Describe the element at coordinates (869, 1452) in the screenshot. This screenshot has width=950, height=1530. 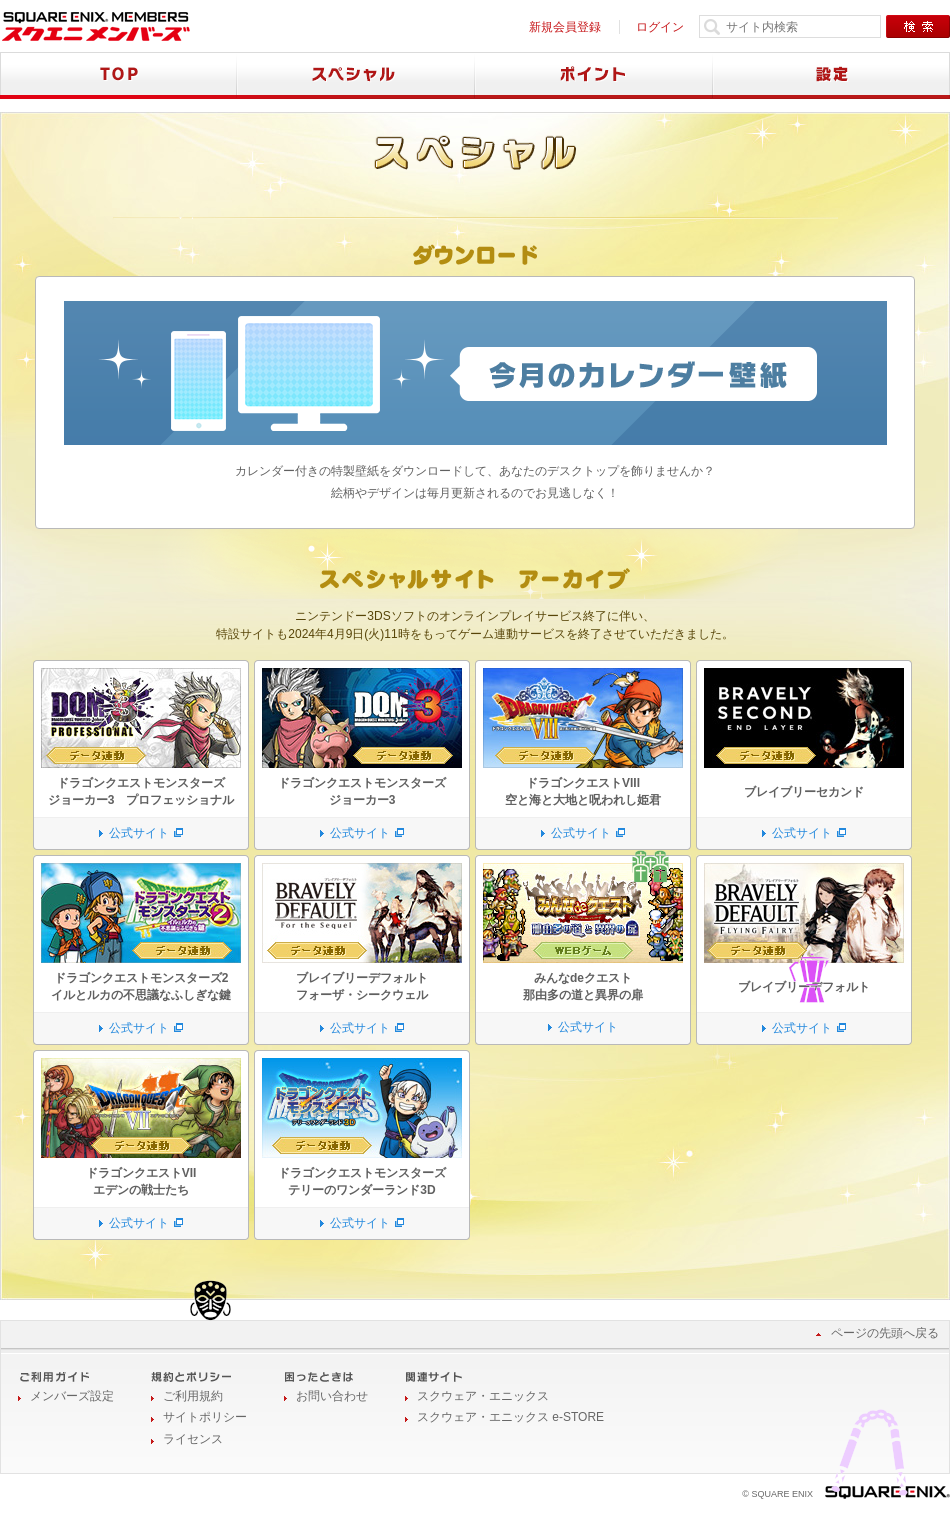
I see `select nunchaku weapon in game inventory` at that location.